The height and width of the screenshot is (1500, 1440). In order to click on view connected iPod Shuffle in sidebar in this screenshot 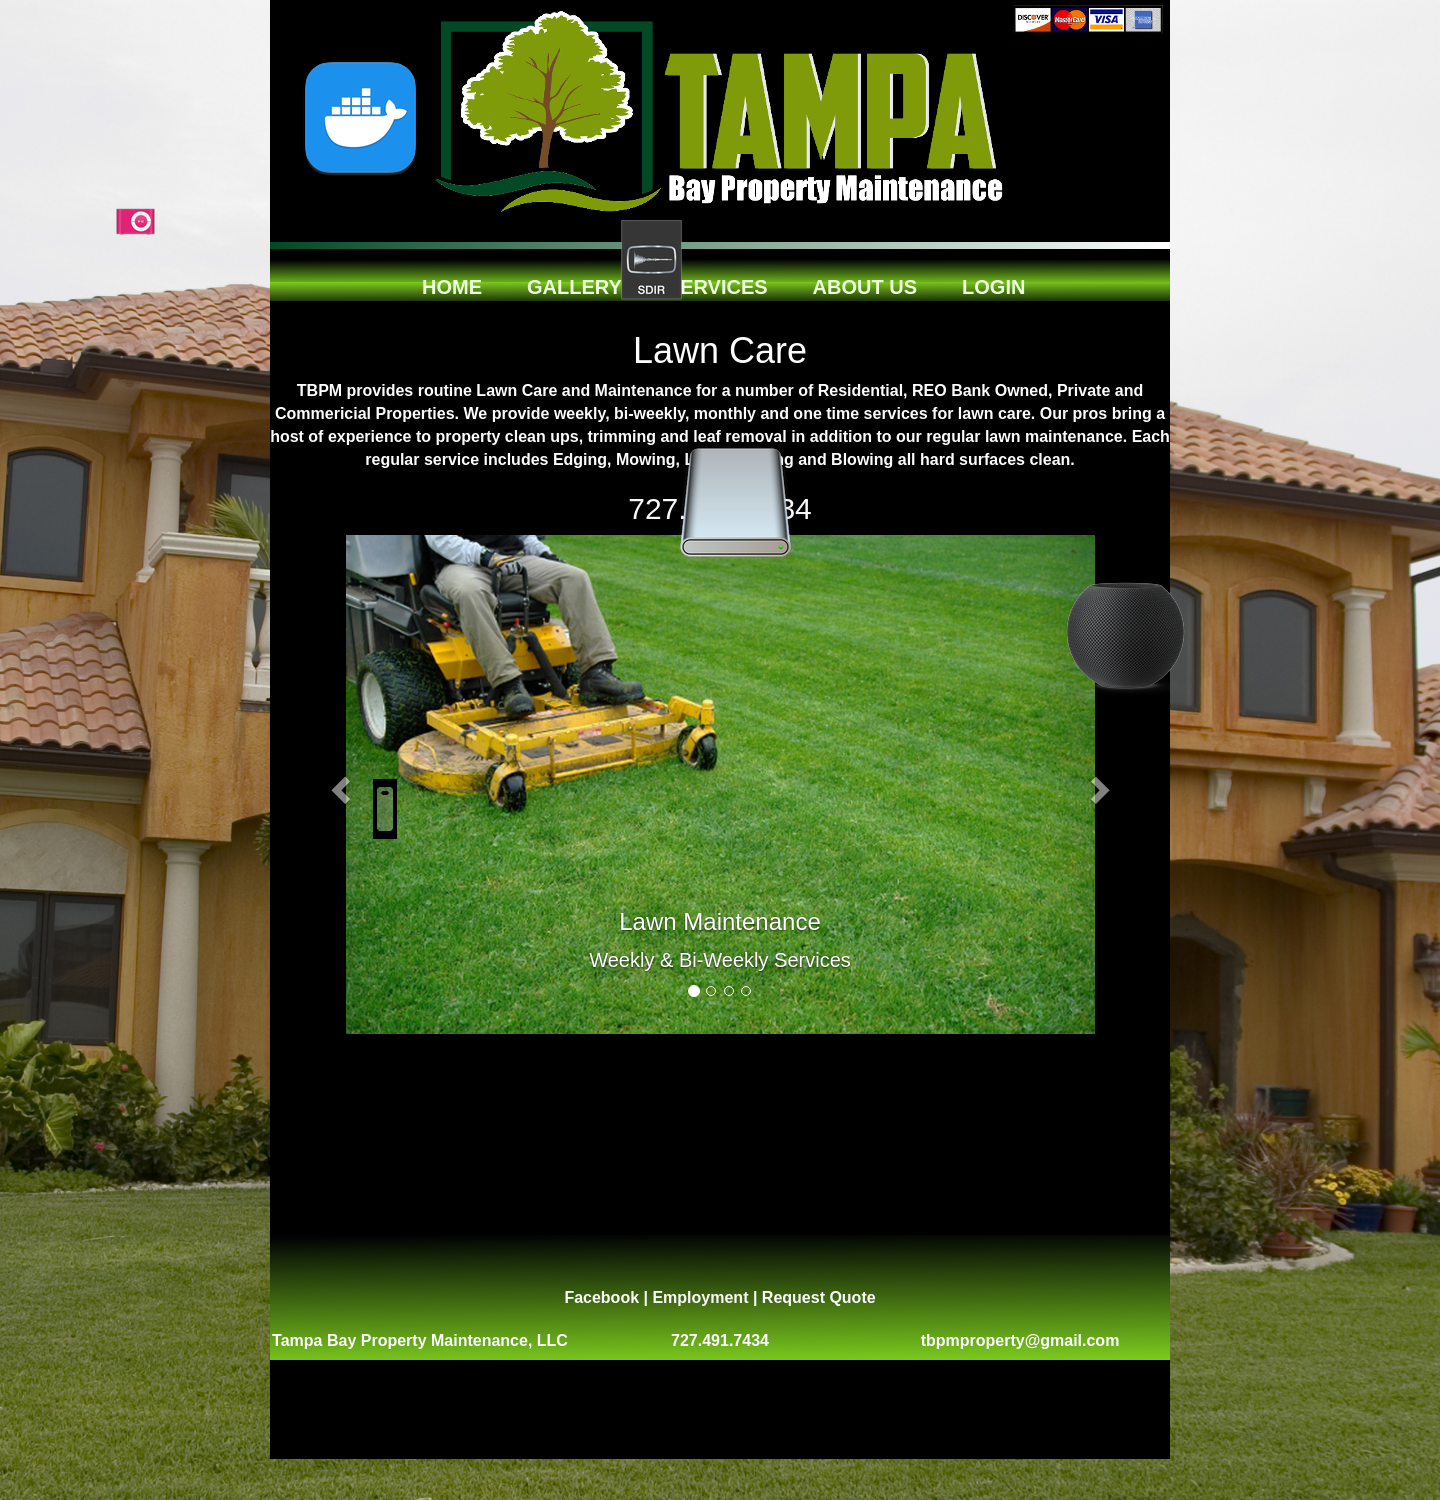, I will do `click(385, 809)`.